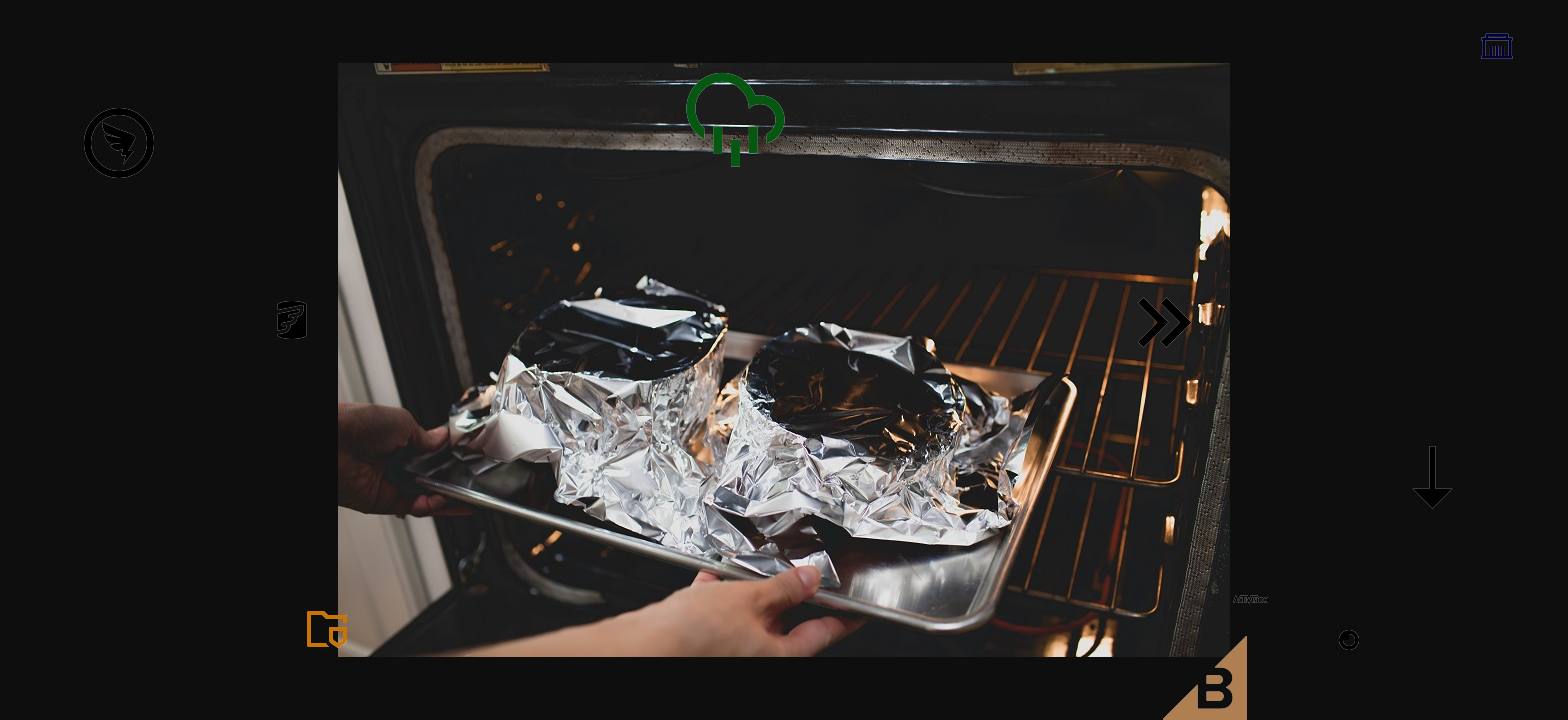 The height and width of the screenshot is (720, 1568). What do you see at coordinates (1349, 640) in the screenshot?
I see `indicates loading or processing in progress` at bounding box center [1349, 640].